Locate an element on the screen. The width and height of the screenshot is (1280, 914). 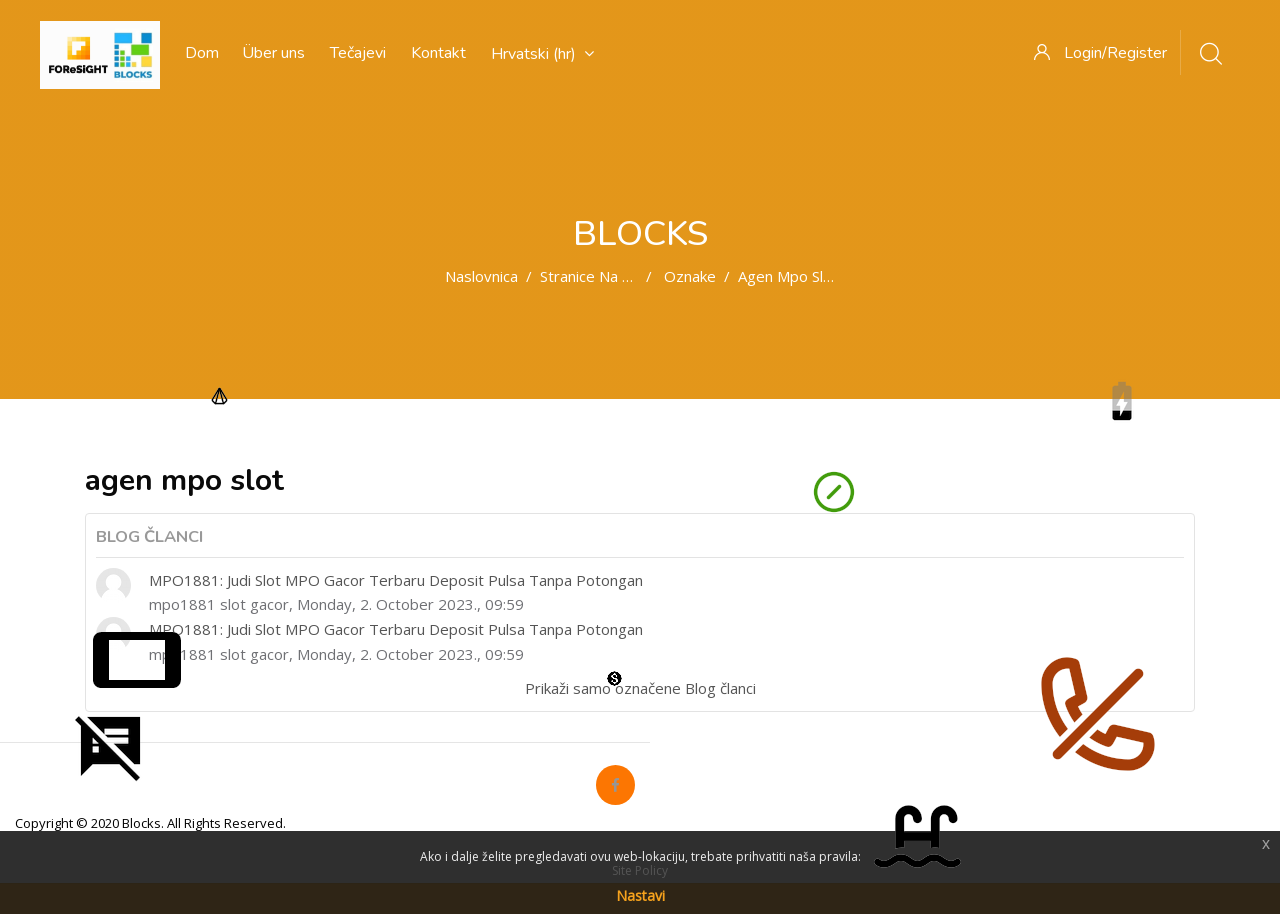
mute or disable speaker notes is located at coordinates (110, 746).